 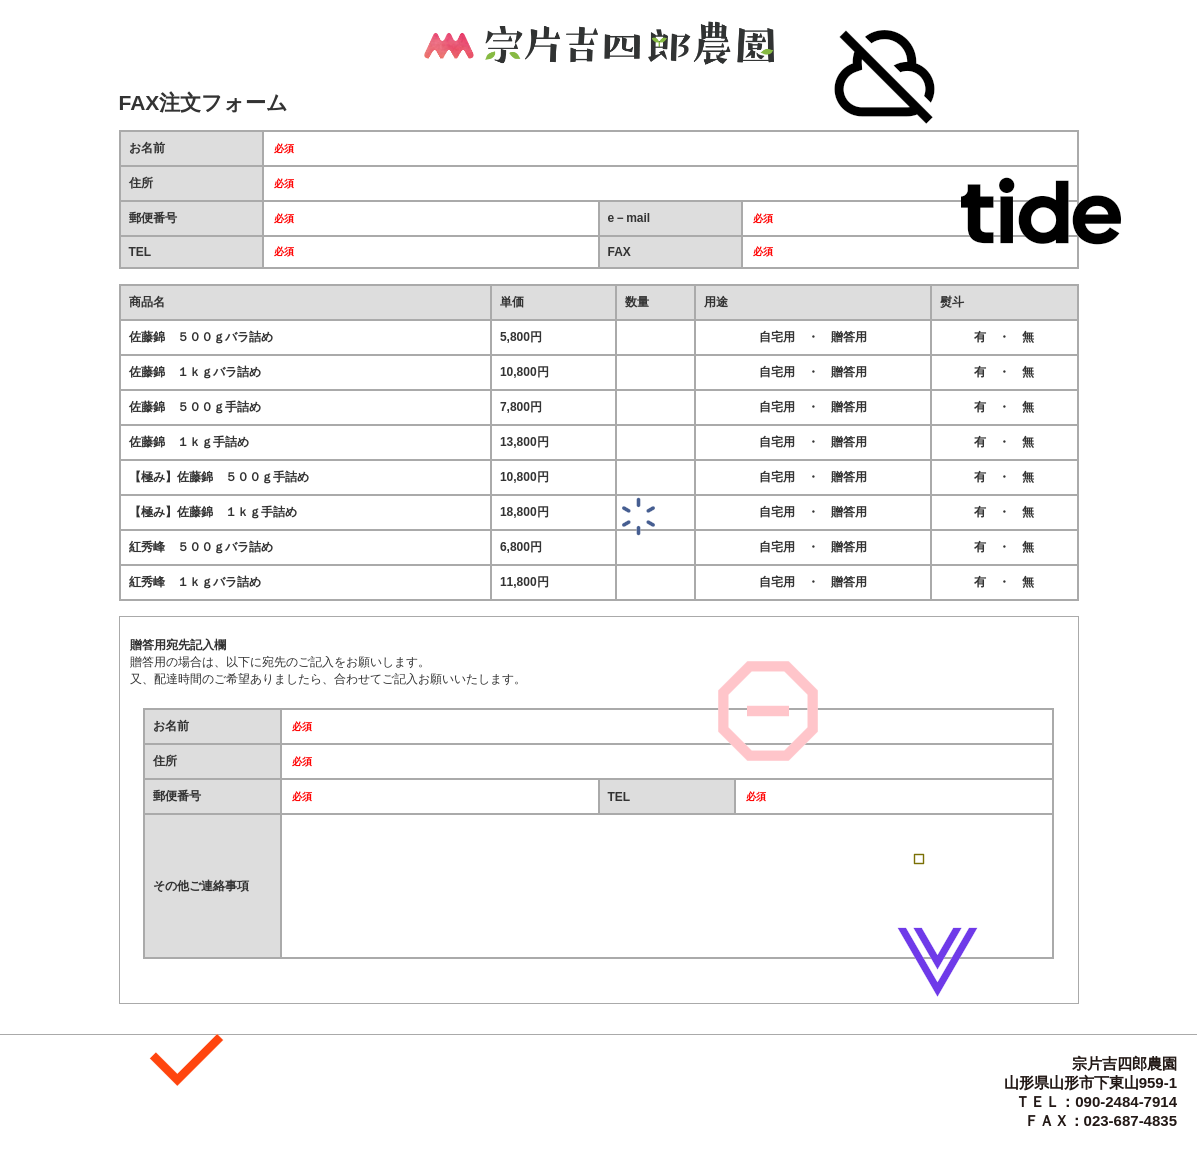 What do you see at coordinates (186, 1060) in the screenshot?
I see `confirm or submit an action` at bounding box center [186, 1060].